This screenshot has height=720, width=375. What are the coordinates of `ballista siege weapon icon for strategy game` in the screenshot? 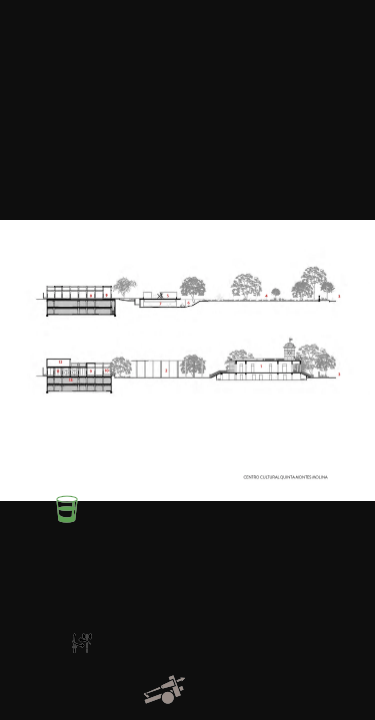 It's located at (164, 689).